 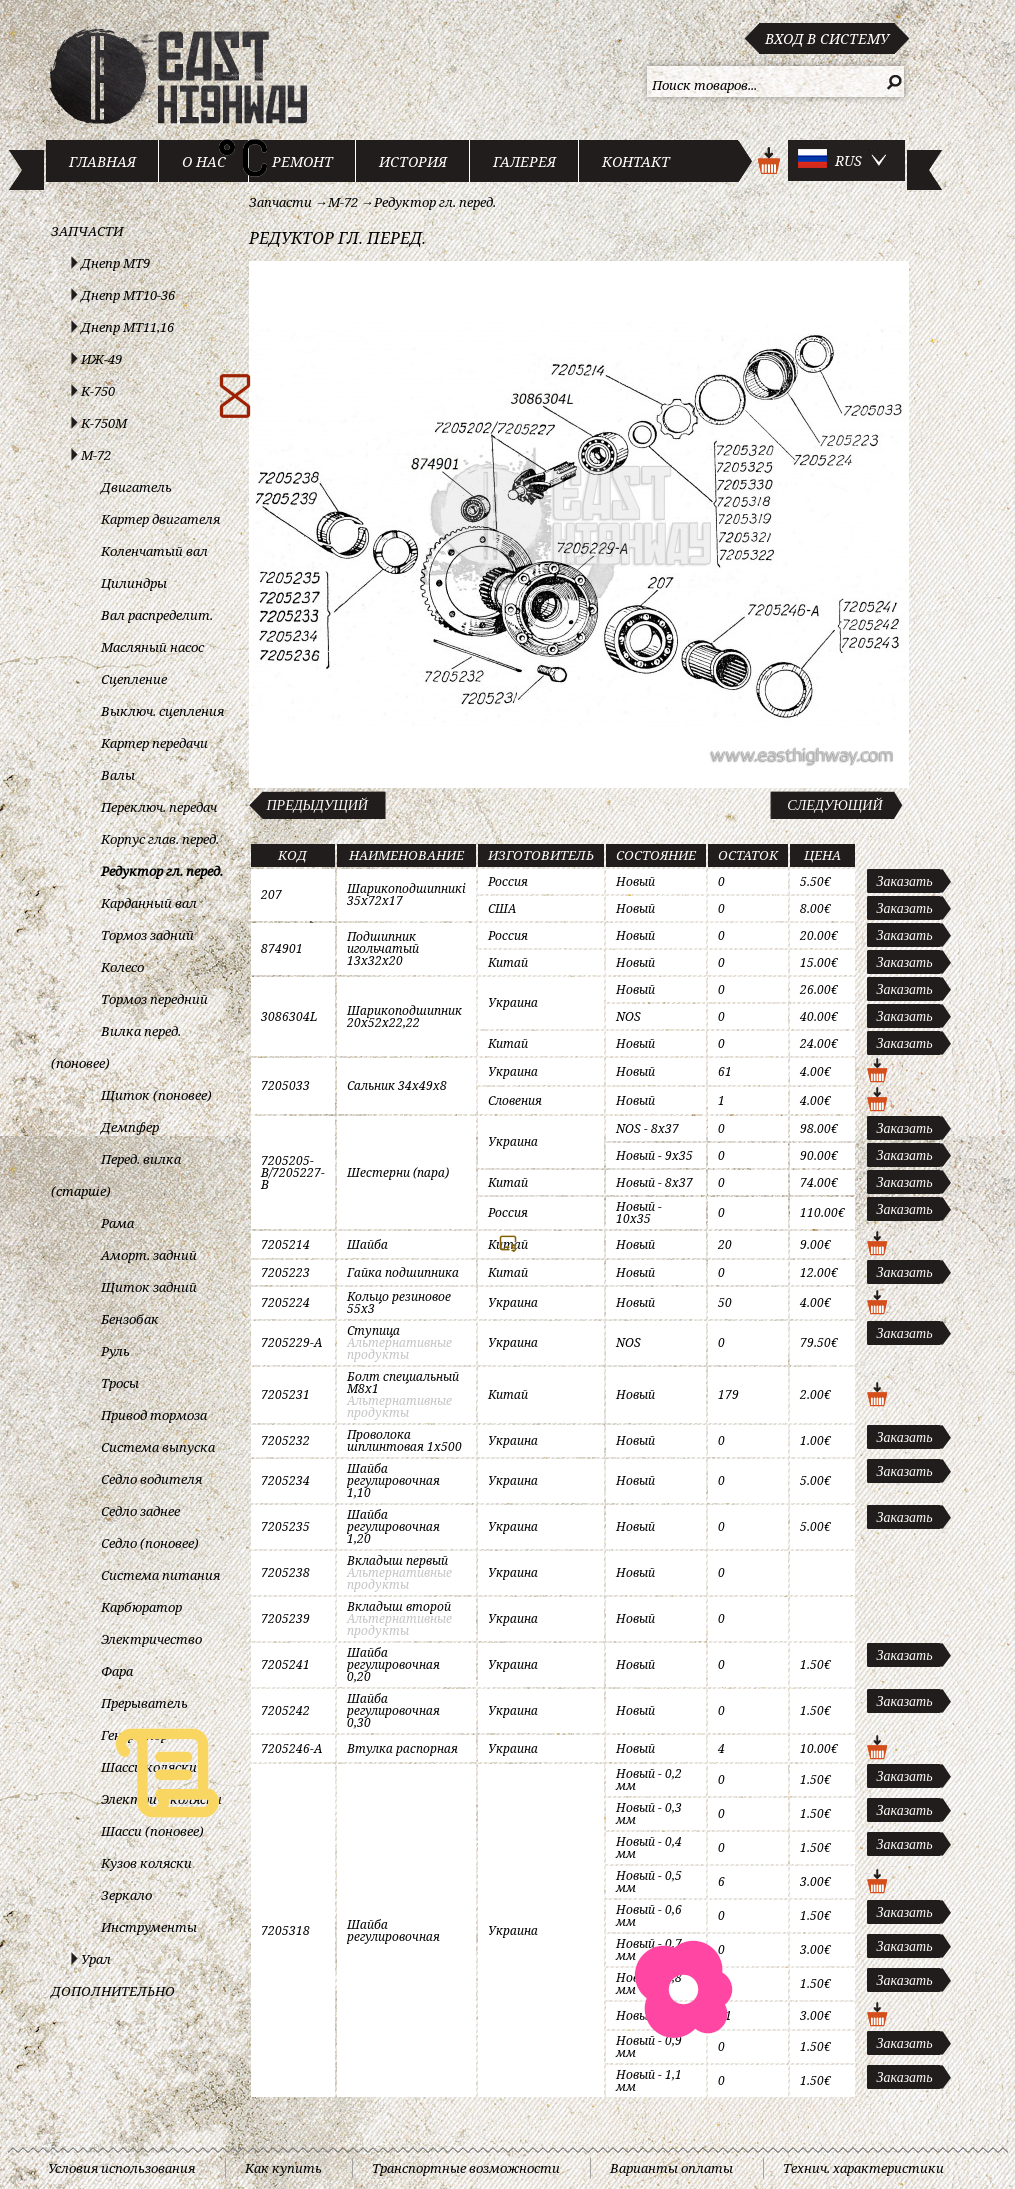 What do you see at coordinates (508, 1243) in the screenshot?
I see `access tablet payment or billing settings` at bounding box center [508, 1243].